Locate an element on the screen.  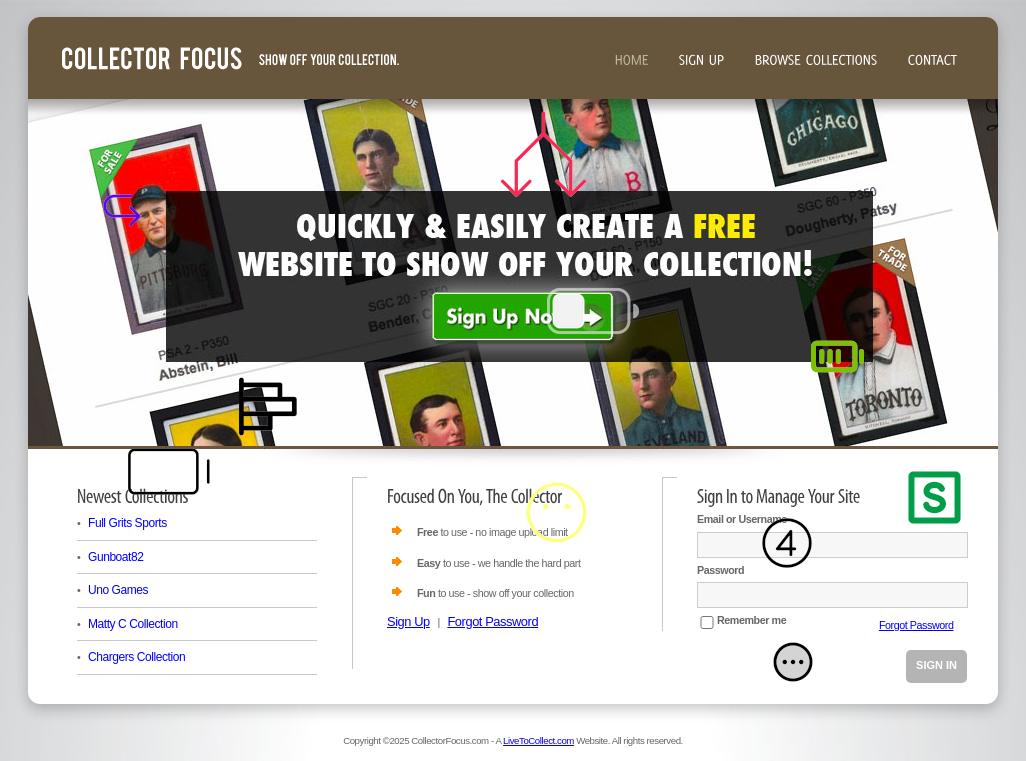
indicates battery level at 40% is located at coordinates (593, 311).